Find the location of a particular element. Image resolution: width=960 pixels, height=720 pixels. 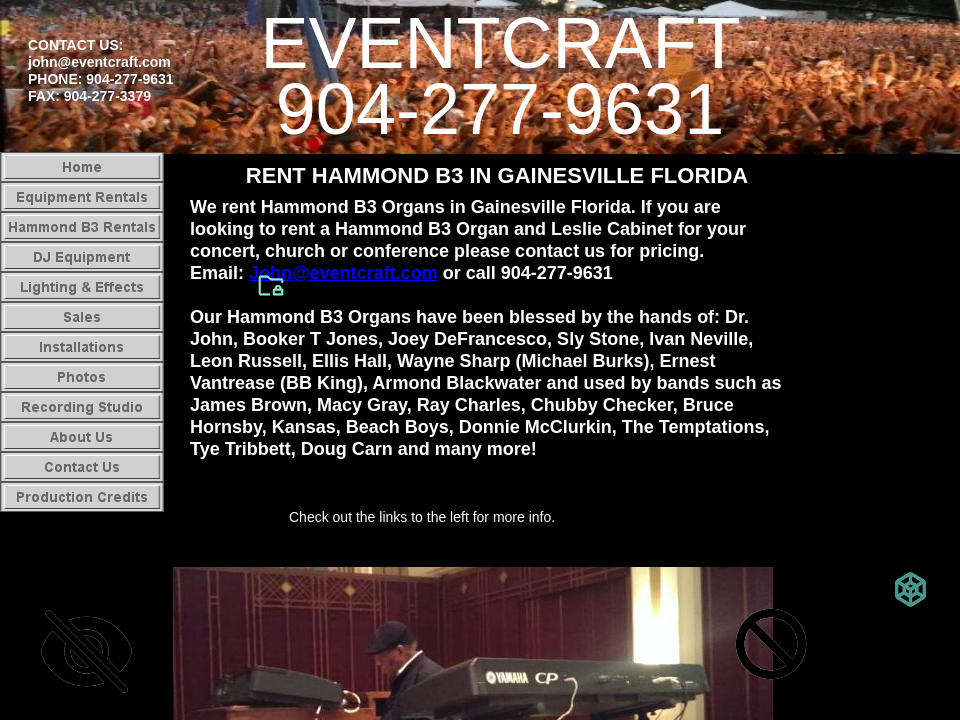

open NetBeans IDE is located at coordinates (910, 589).